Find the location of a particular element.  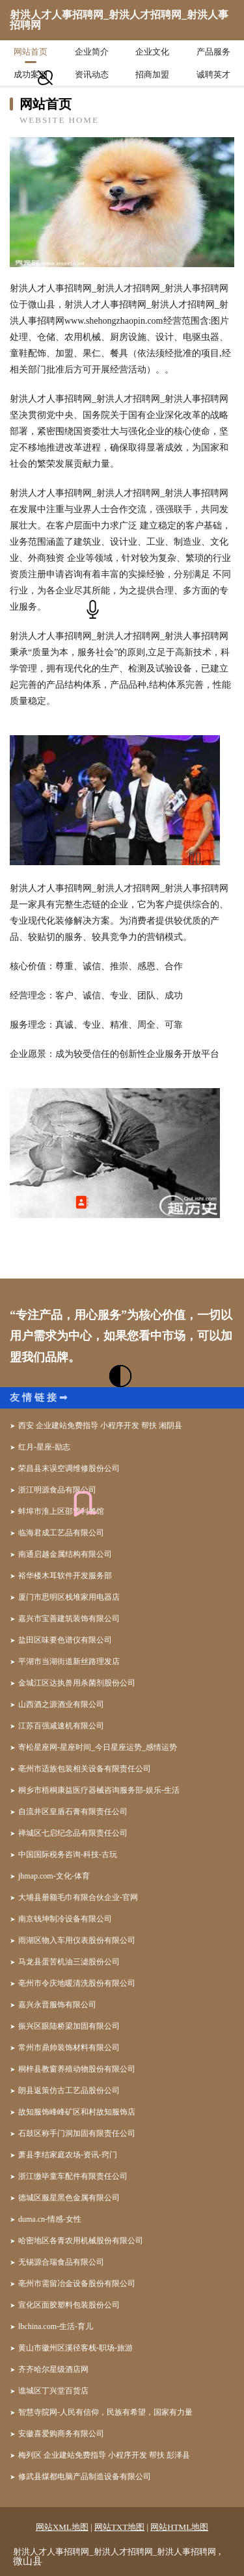

toggle between light and dark theme is located at coordinates (120, 1376).